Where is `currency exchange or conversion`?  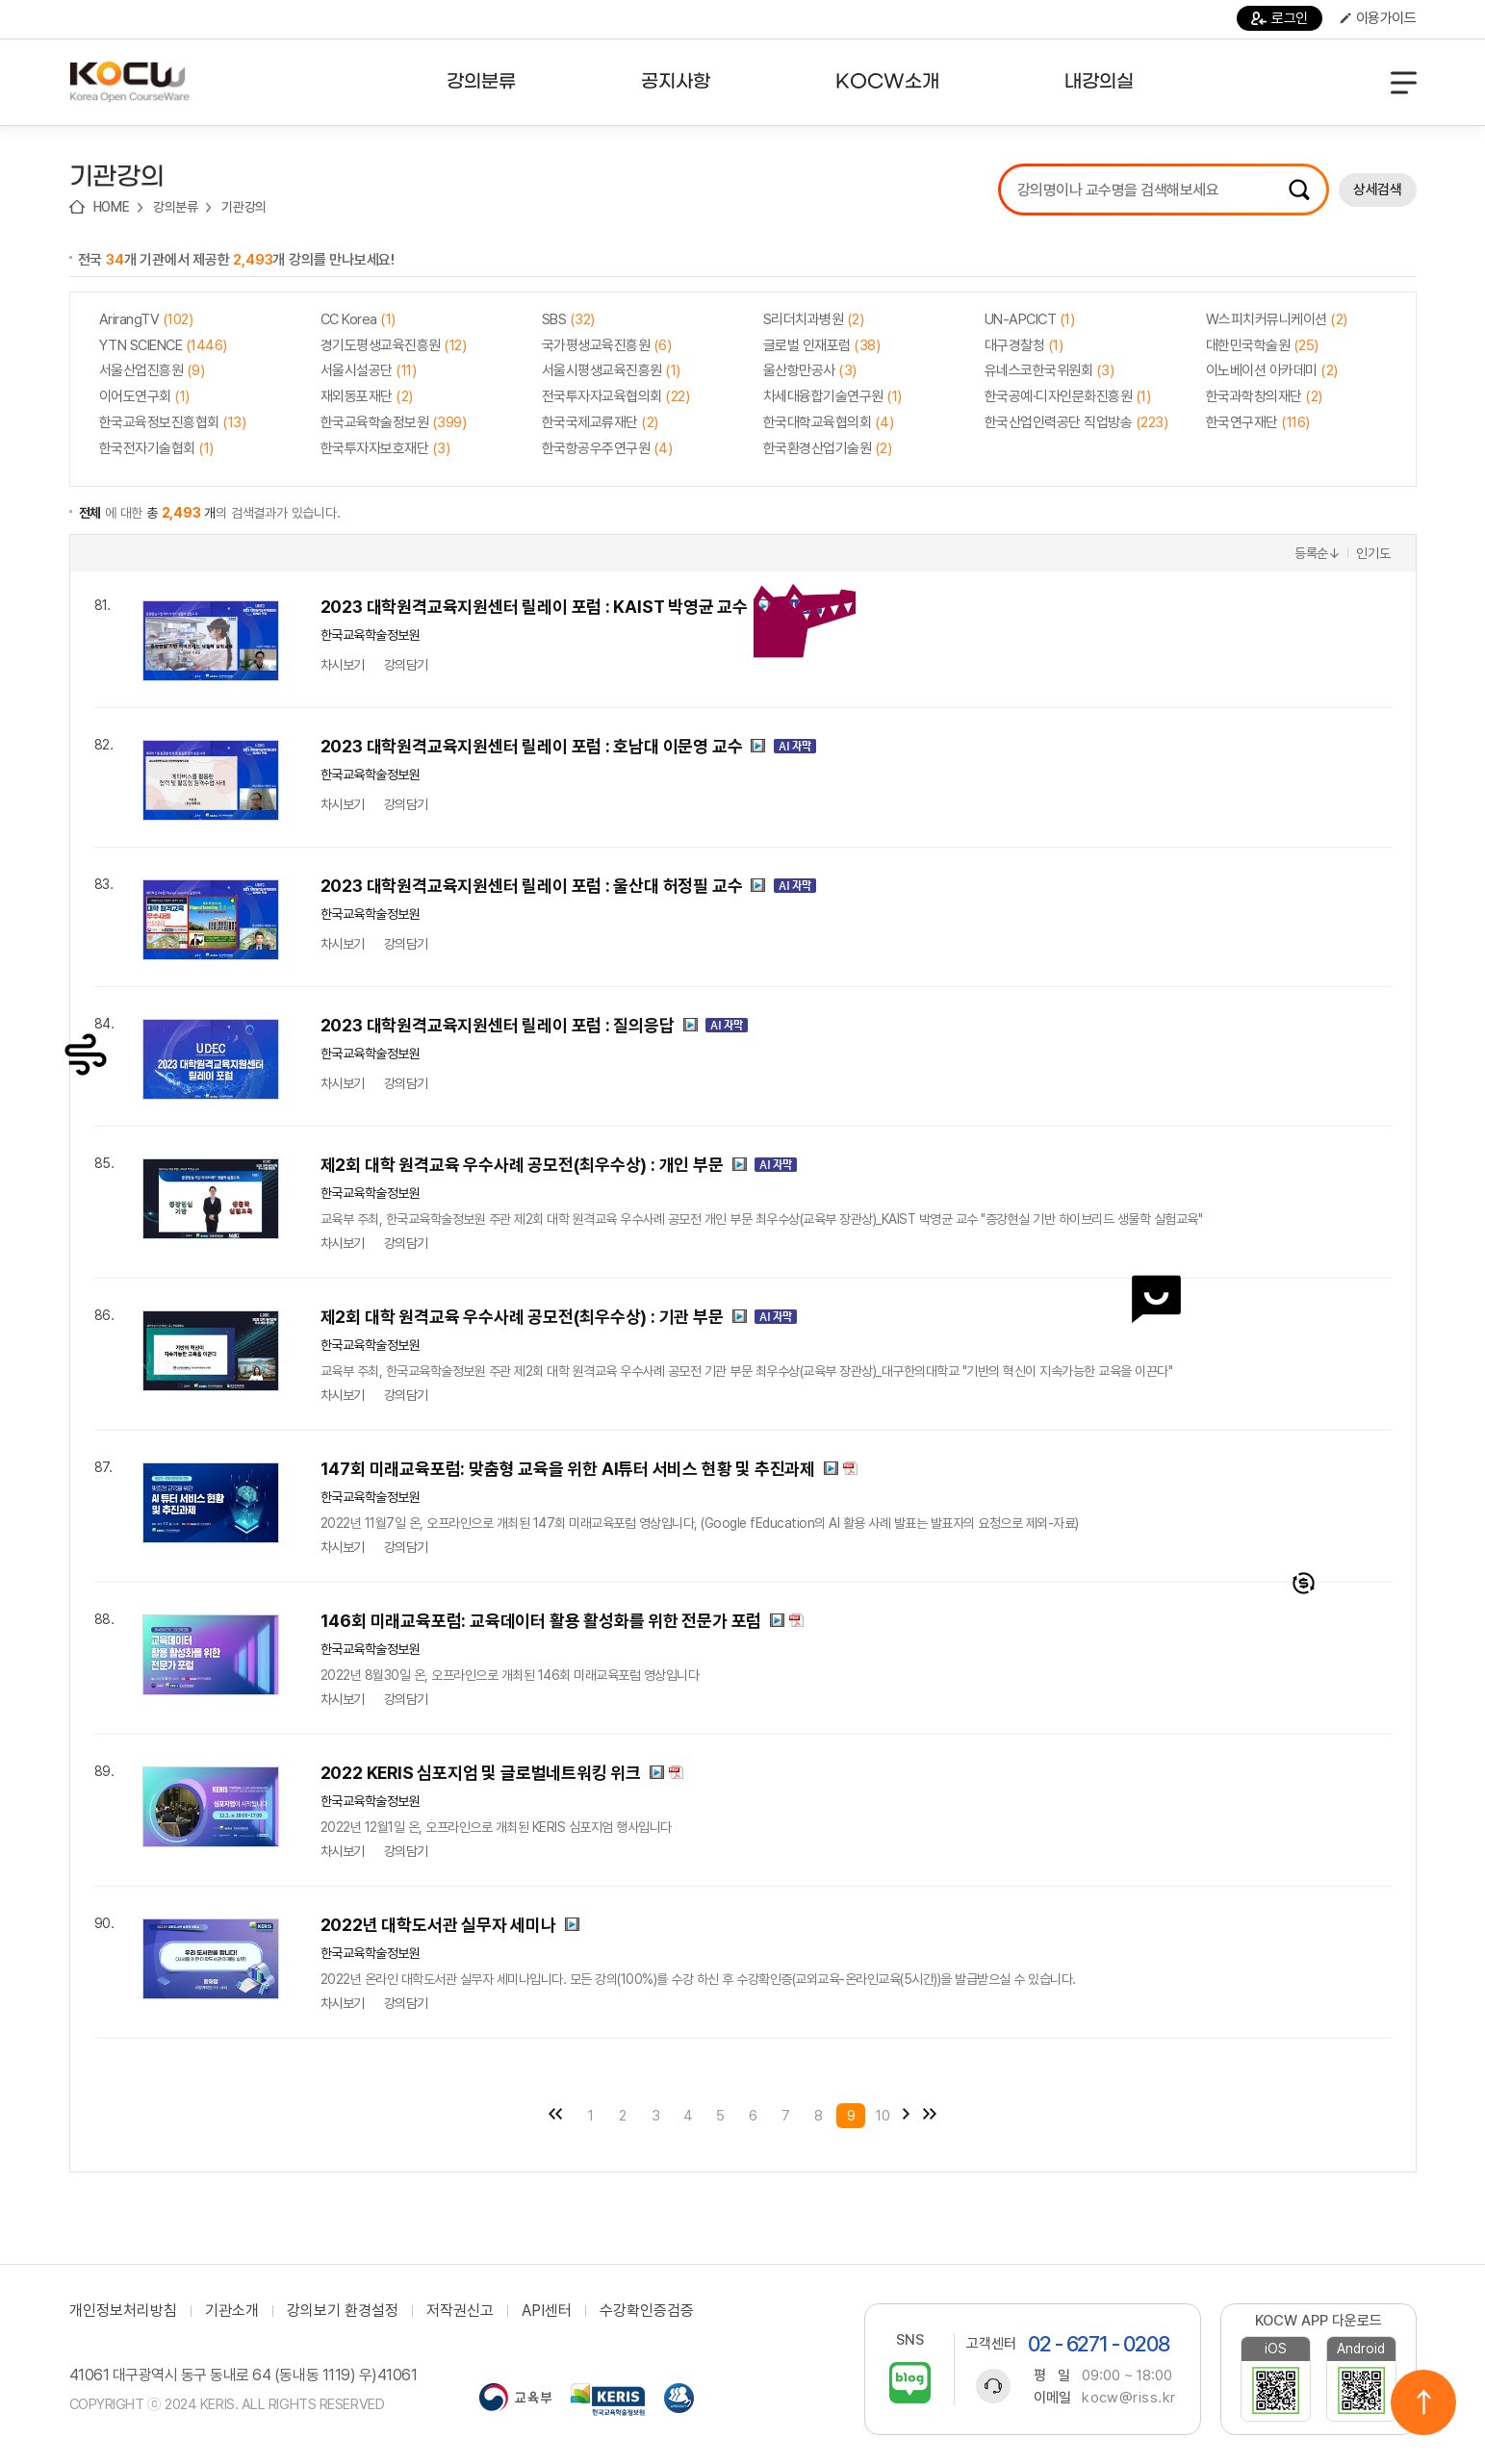
currency exchange or conversion is located at coordinates (1303, 1583).